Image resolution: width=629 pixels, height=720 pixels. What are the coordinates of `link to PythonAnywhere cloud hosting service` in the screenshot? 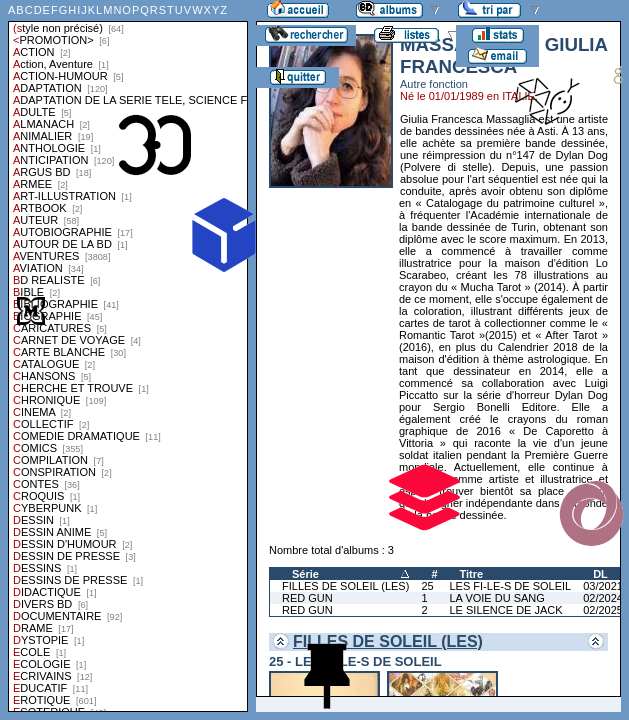 It's located at (547, 101).